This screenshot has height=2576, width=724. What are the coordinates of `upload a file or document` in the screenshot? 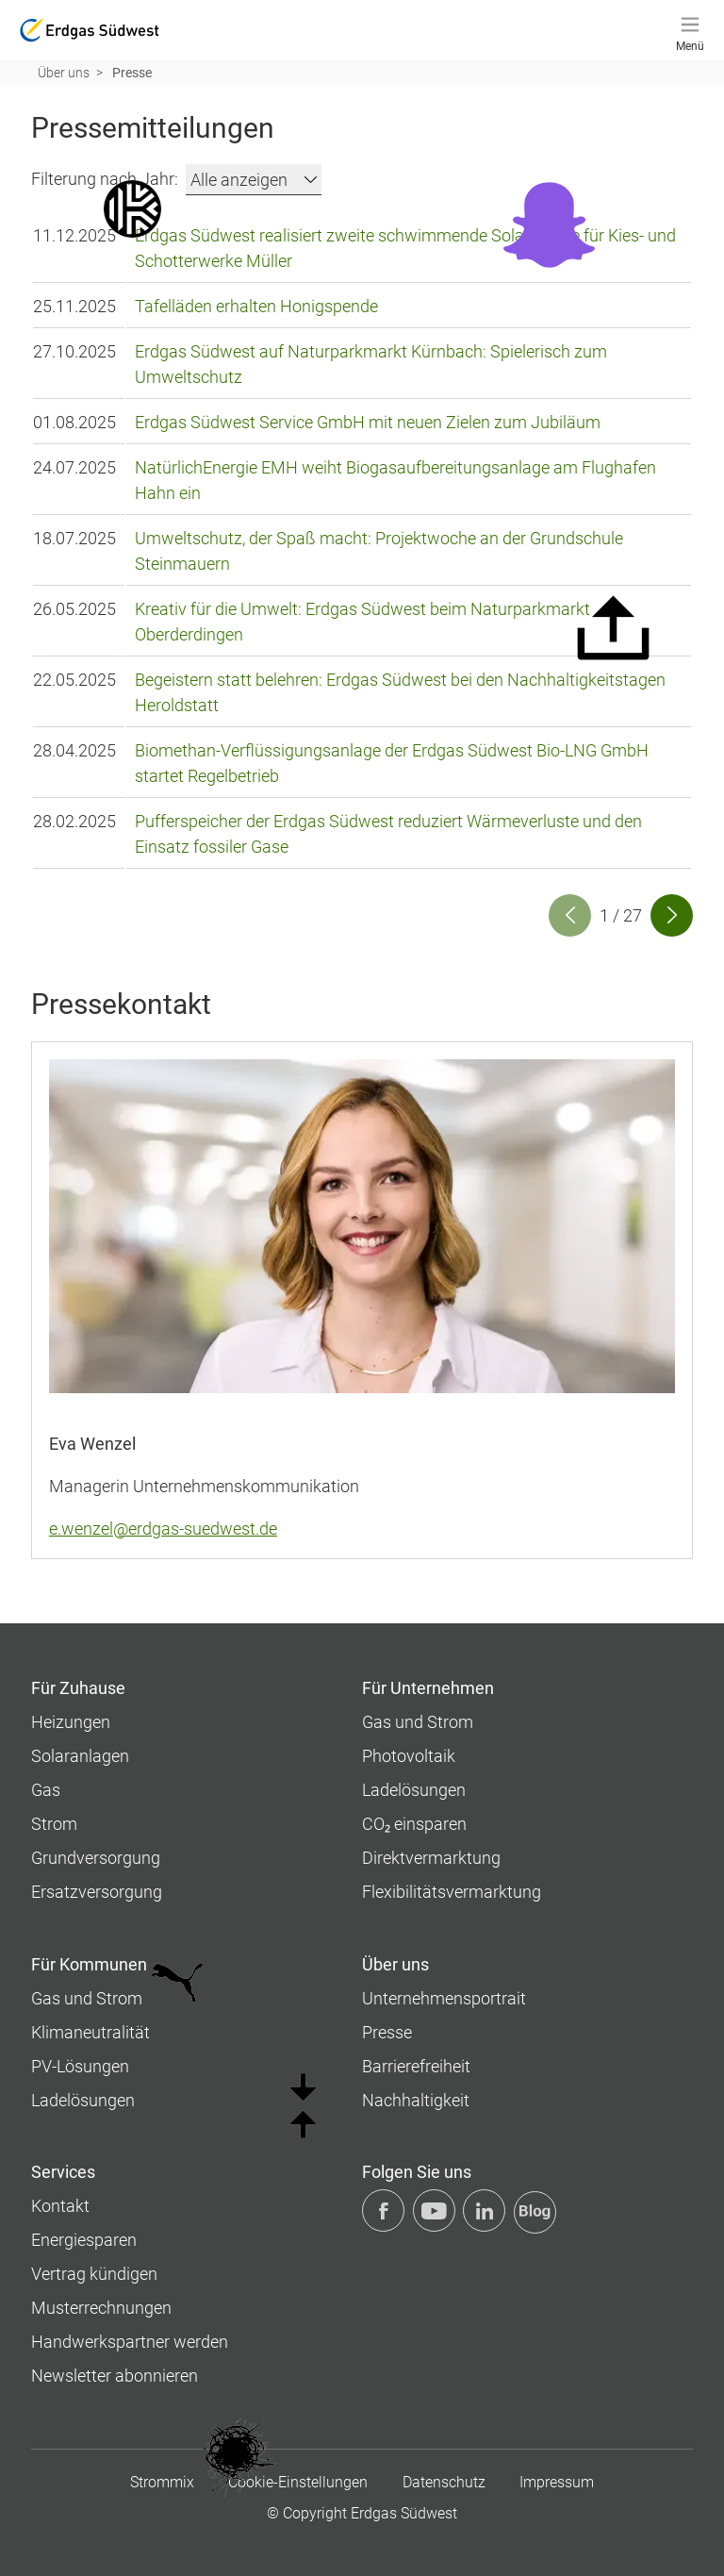 It's located at (613, 627).